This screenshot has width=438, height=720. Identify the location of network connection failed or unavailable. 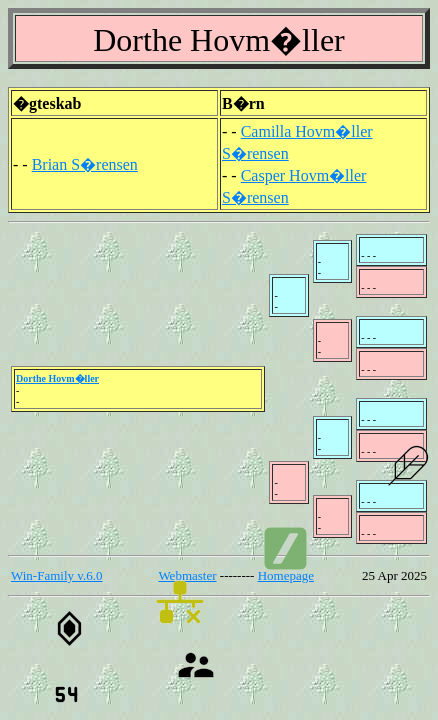
(180, 603).